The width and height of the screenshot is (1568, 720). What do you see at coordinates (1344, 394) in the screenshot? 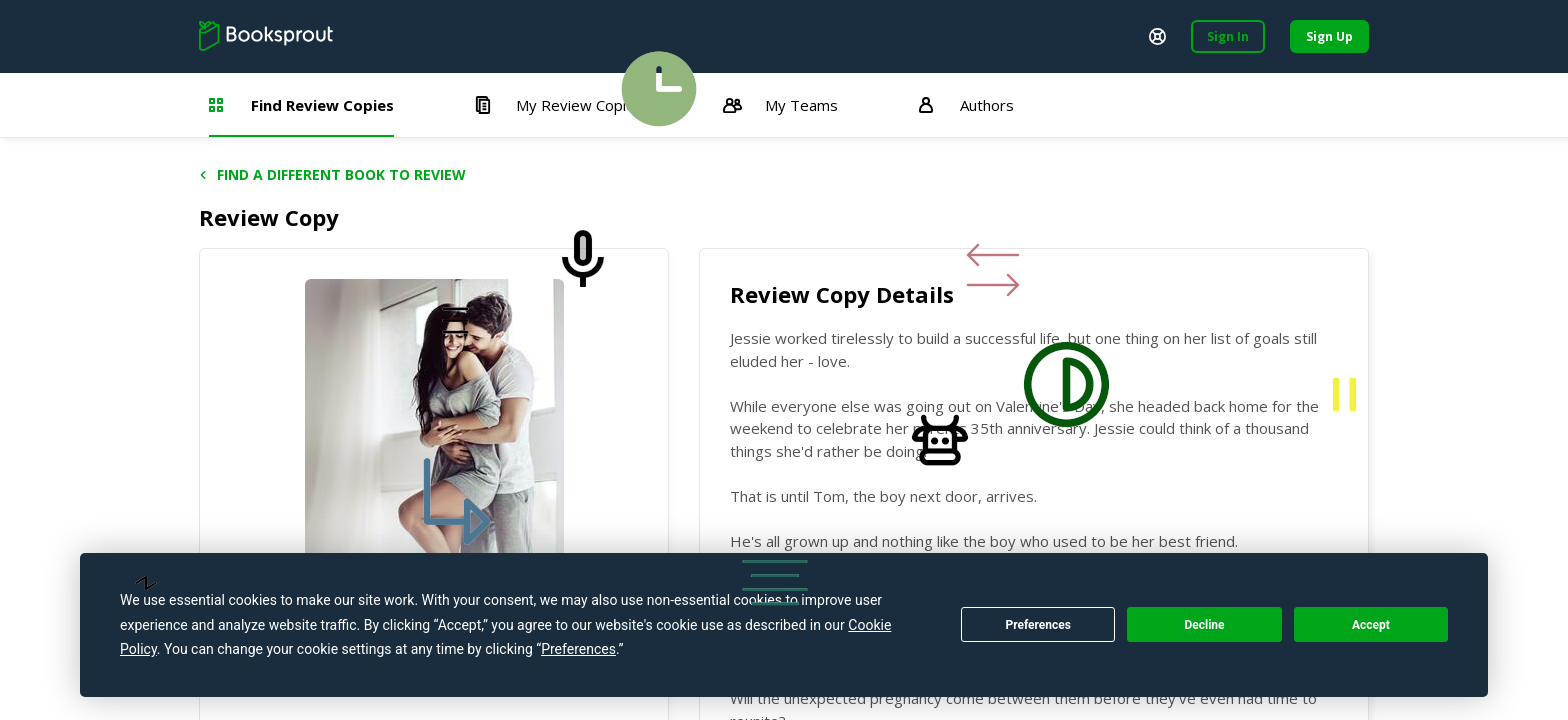
I see `pause media playback` at bounding box center [1344, 394].